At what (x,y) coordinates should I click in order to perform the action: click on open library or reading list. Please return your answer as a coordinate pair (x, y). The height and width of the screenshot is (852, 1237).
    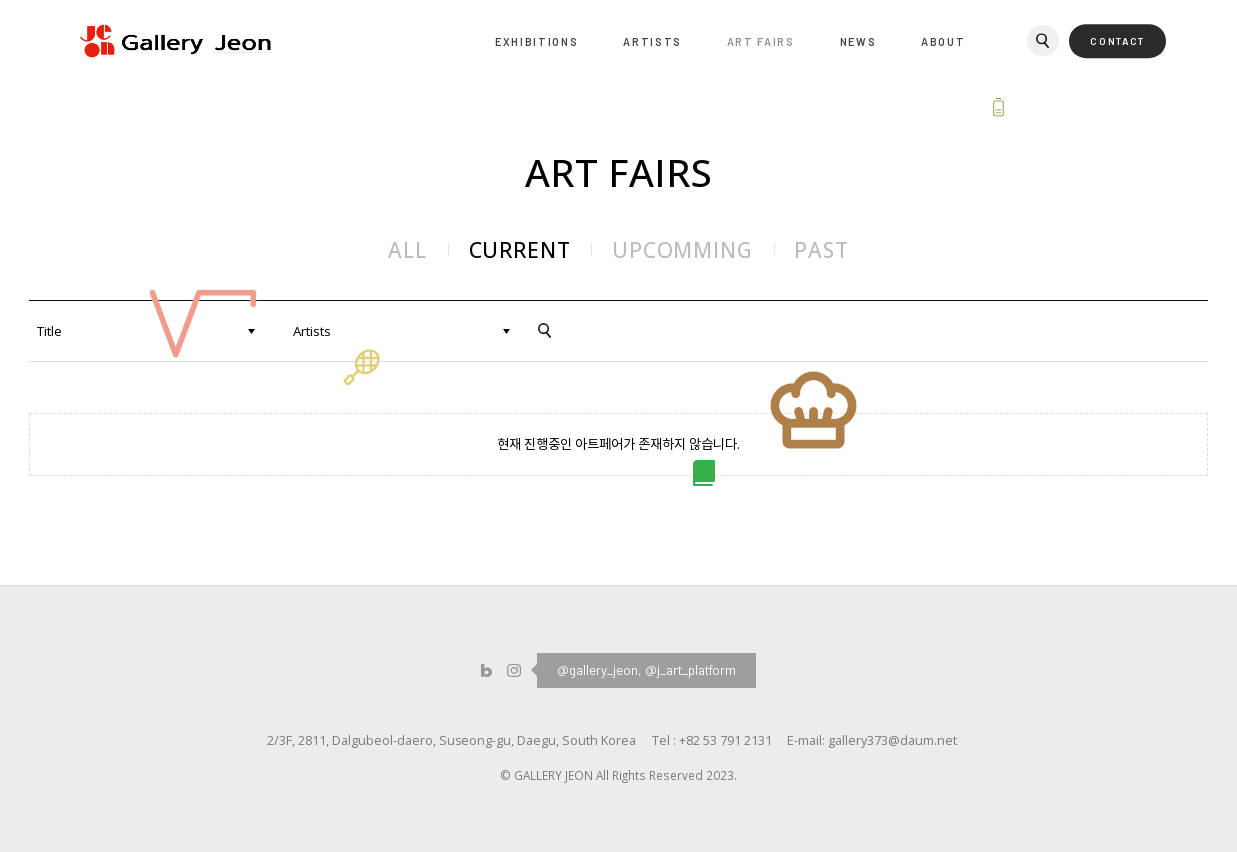
    Looking at the image, I should click on (704, 473).